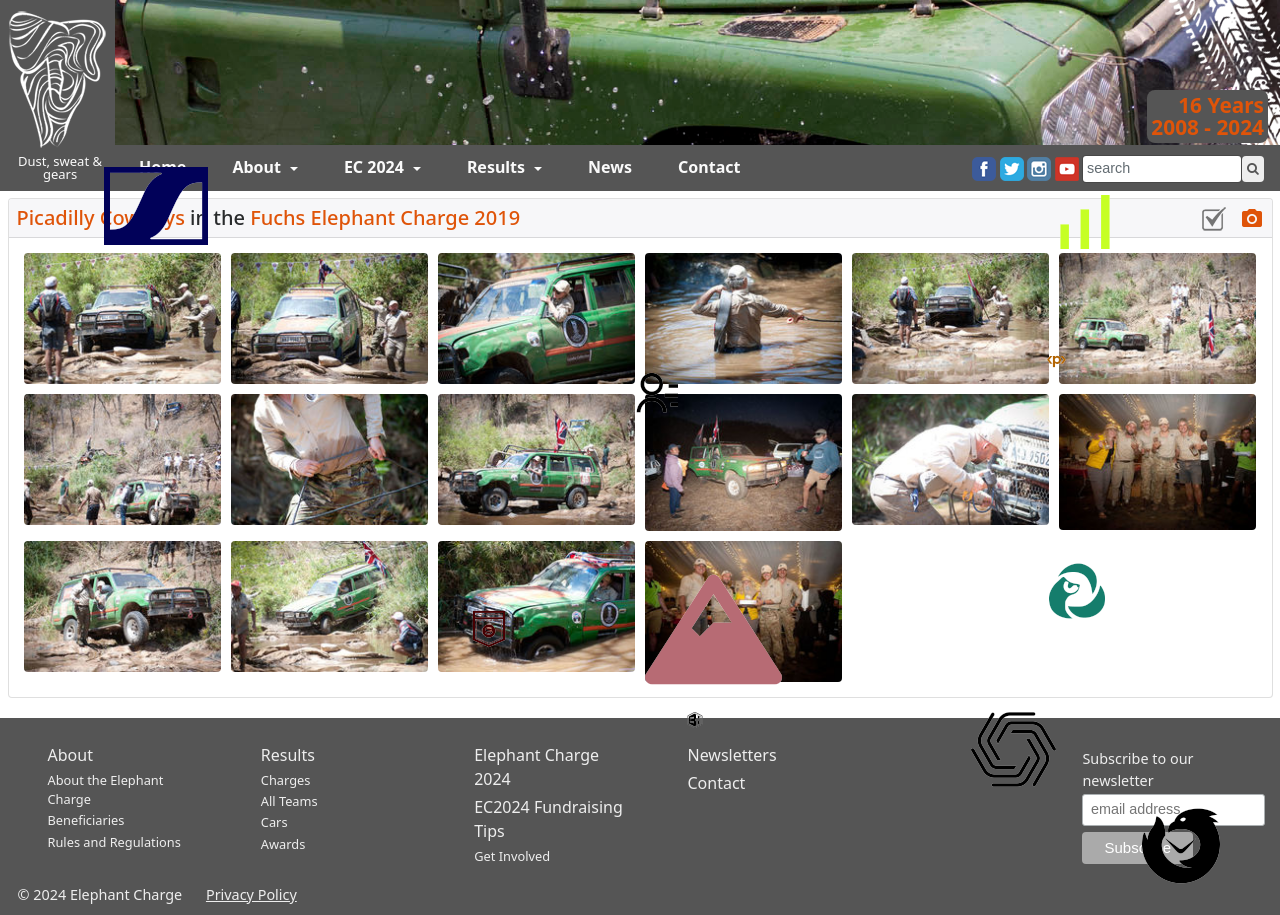  I want to click on open Mozilla Thunderbird email client, so click(1181, 846).